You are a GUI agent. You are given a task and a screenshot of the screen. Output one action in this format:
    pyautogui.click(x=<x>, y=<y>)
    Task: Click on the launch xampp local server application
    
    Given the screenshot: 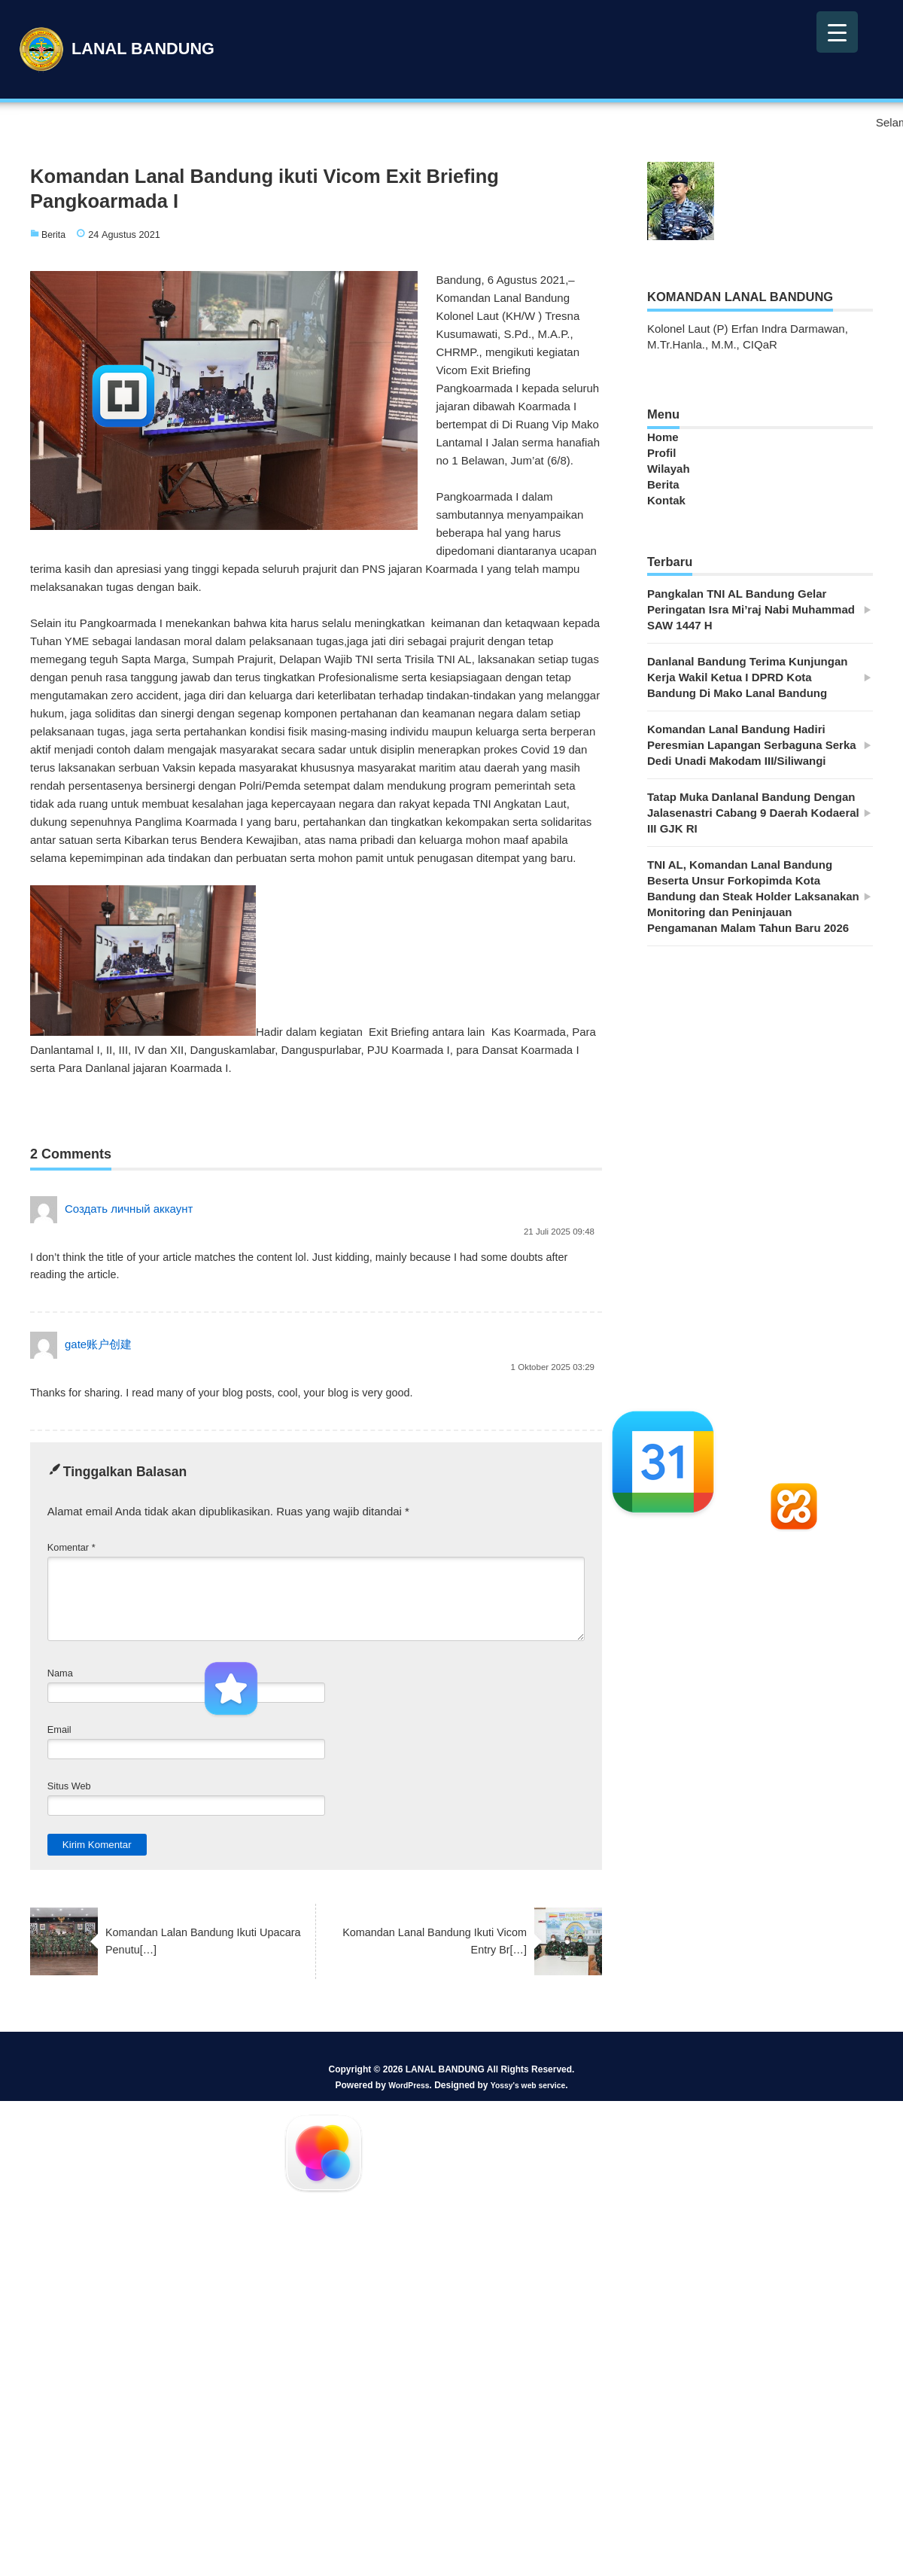 What is the action you would take?
    pyautogui.click(x=794, y=1506)
    